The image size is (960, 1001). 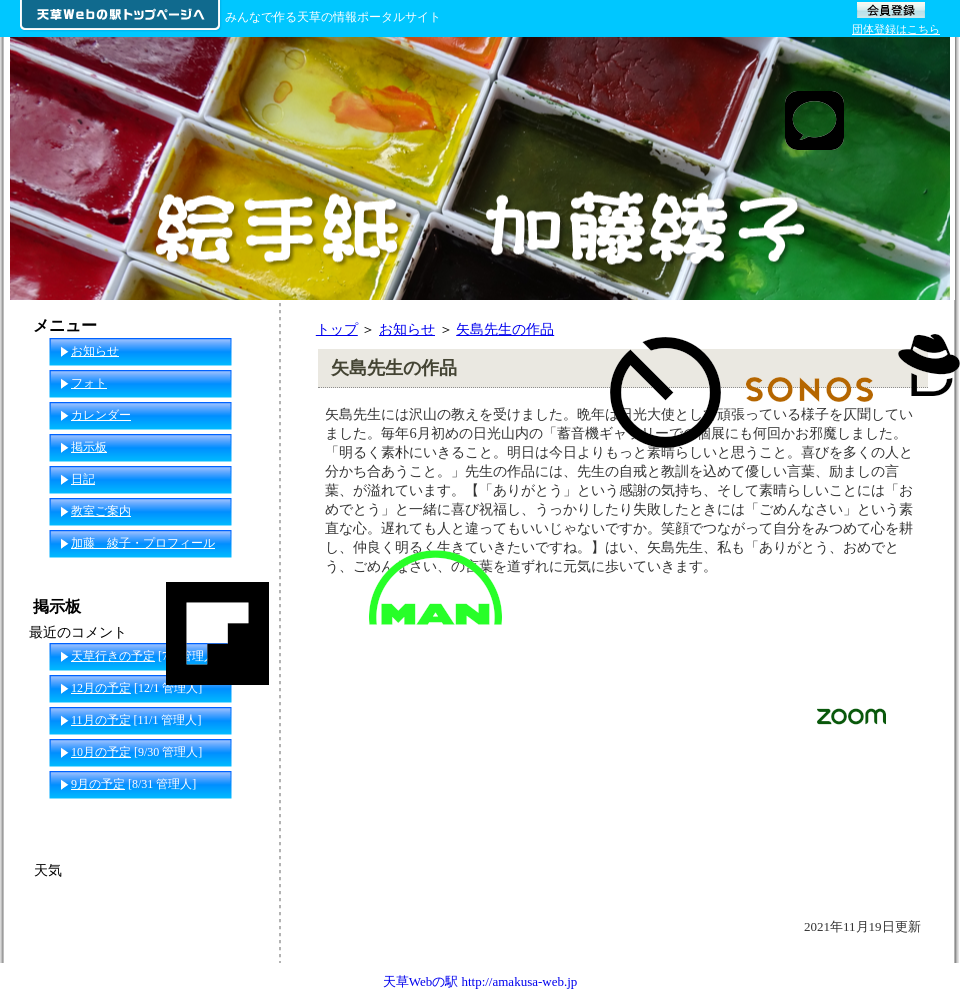 I want to click on cyberdefenders platform logo, so click(x=929, y=365).